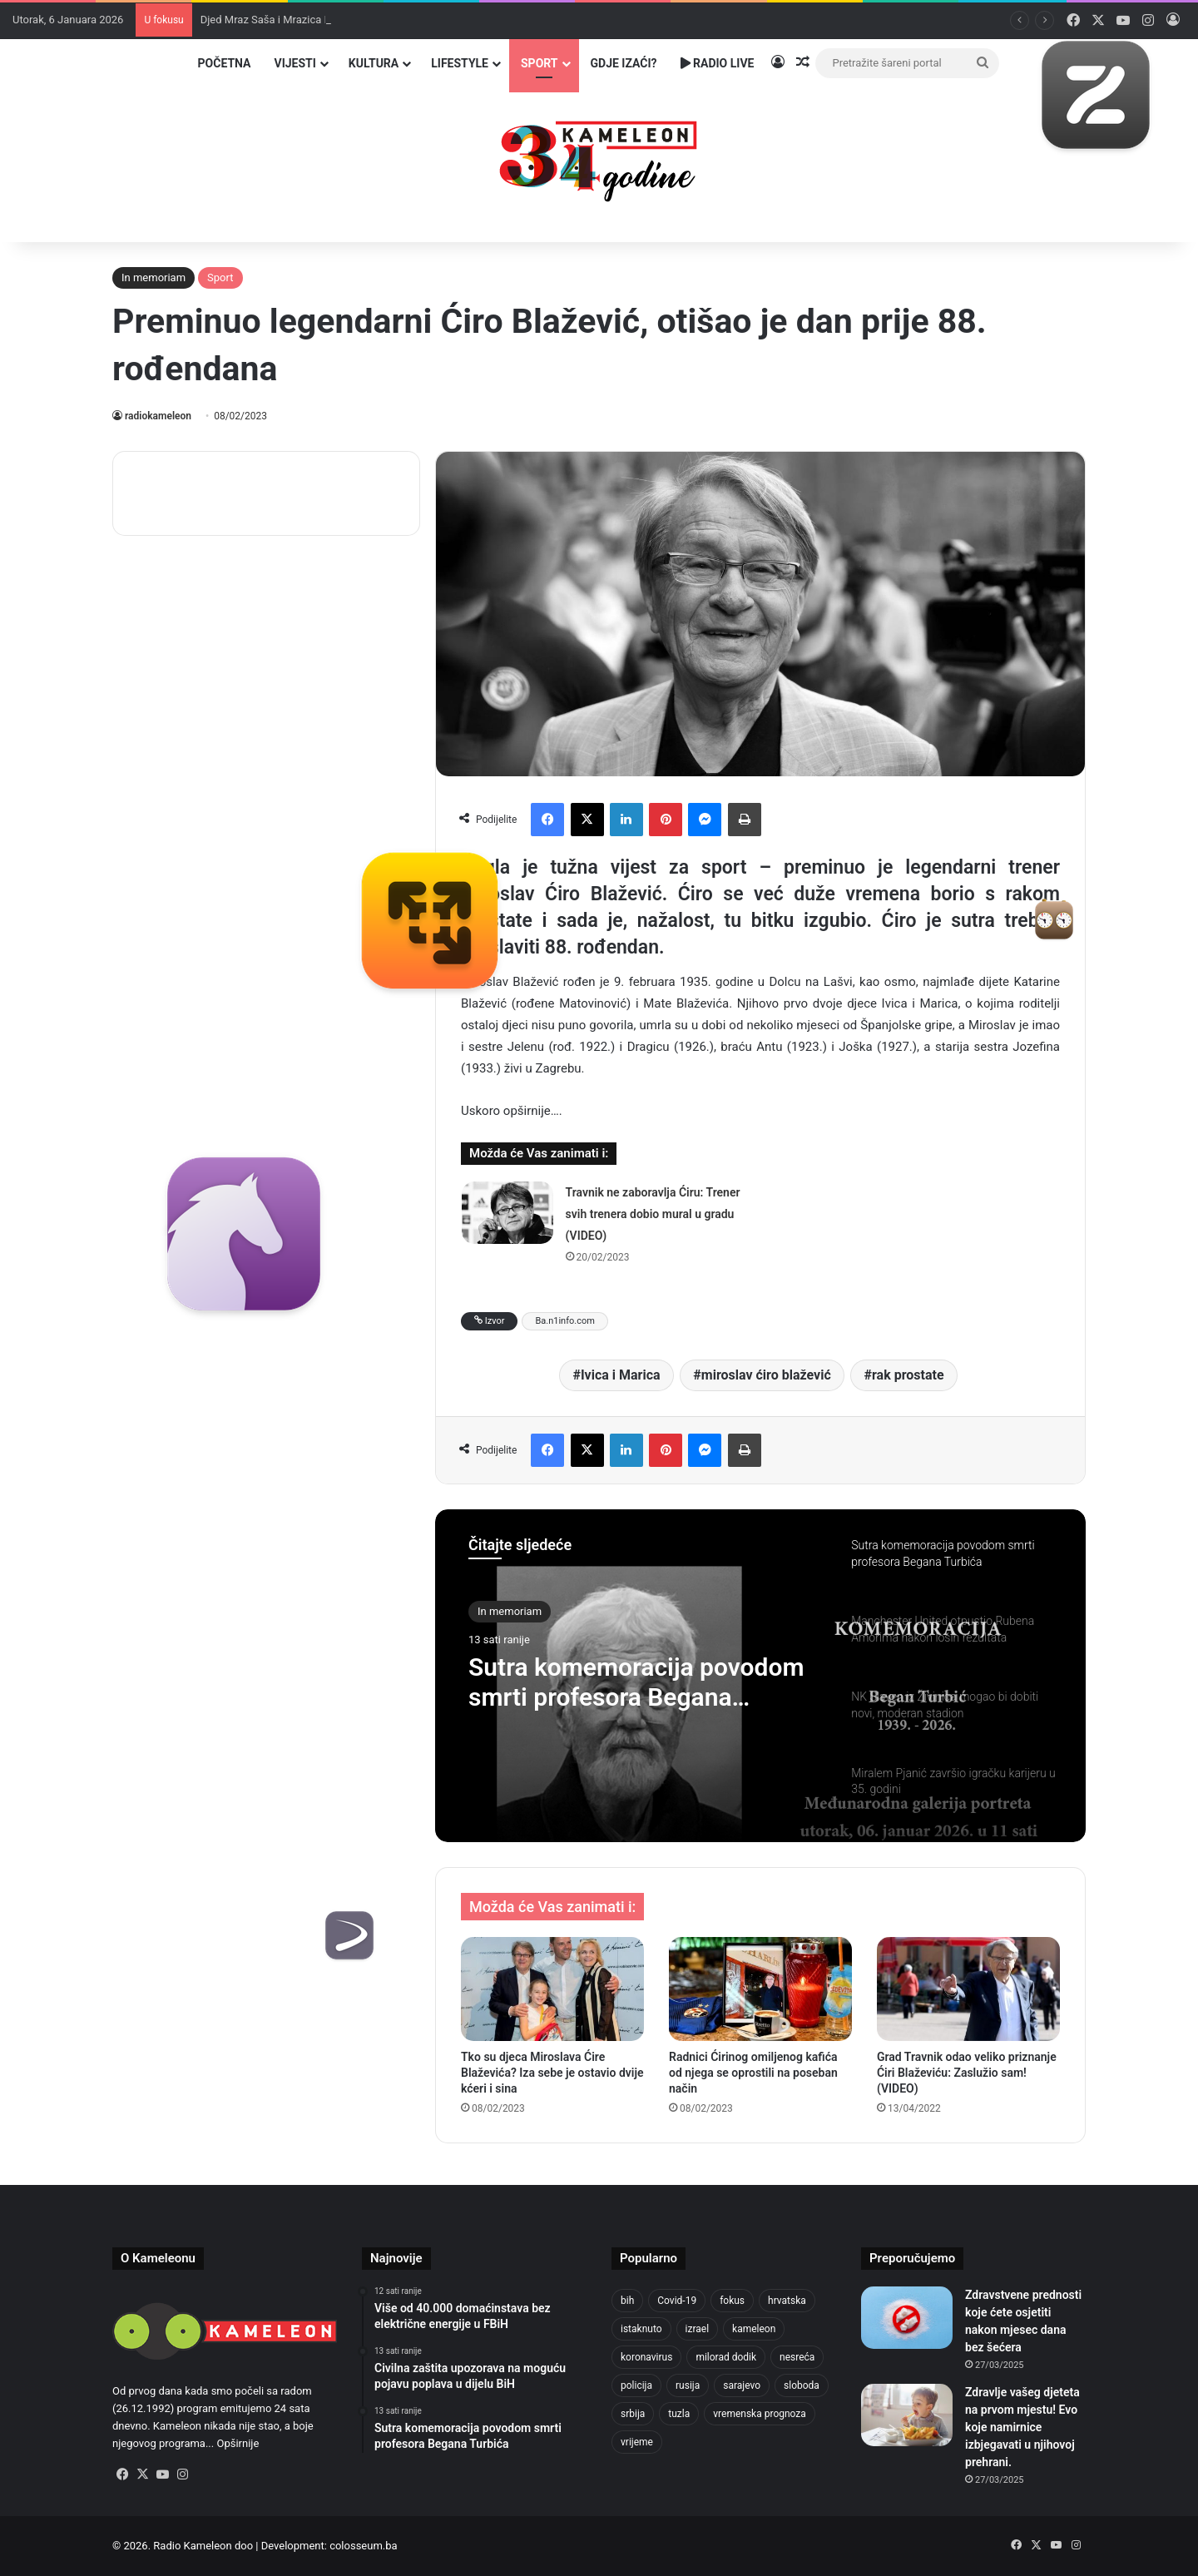  Describe the element at coordinates (429, 920) in the screenshot. I see `open vmware player application` at that location.